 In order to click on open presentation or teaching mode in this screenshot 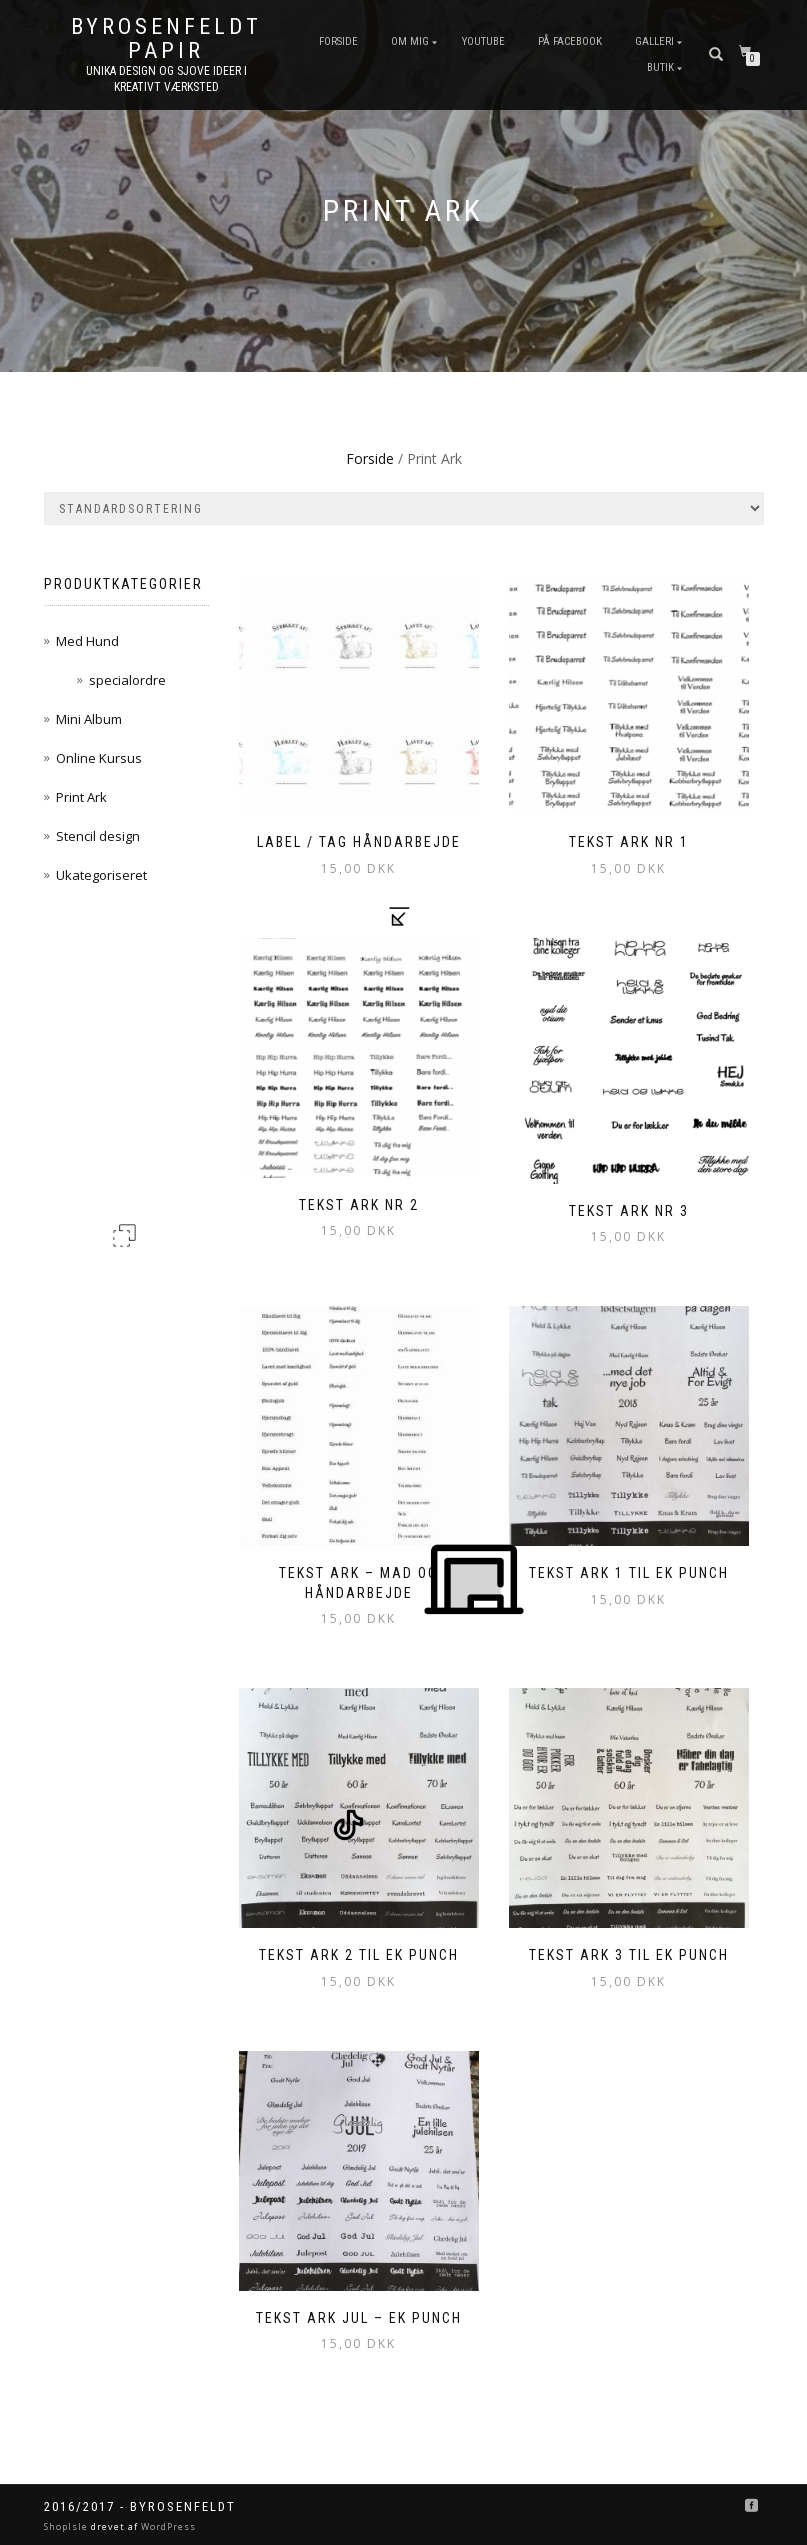, I will do `click(474, 1581)`.